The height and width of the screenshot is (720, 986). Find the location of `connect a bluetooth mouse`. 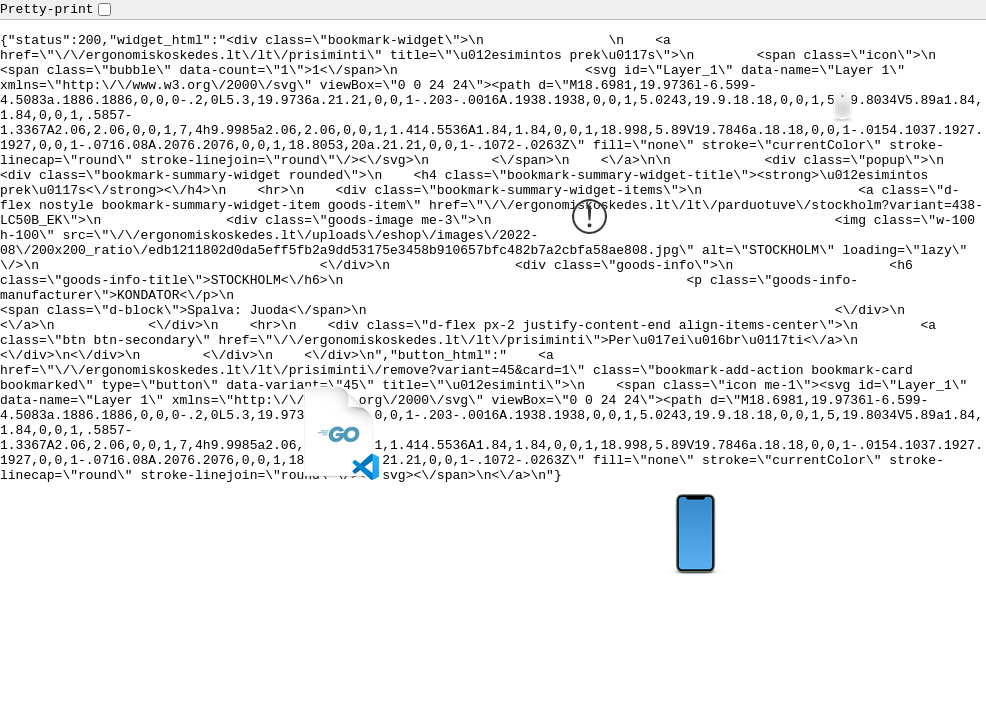

connect a bluetooth mouse is located at coordinates (842, 105).